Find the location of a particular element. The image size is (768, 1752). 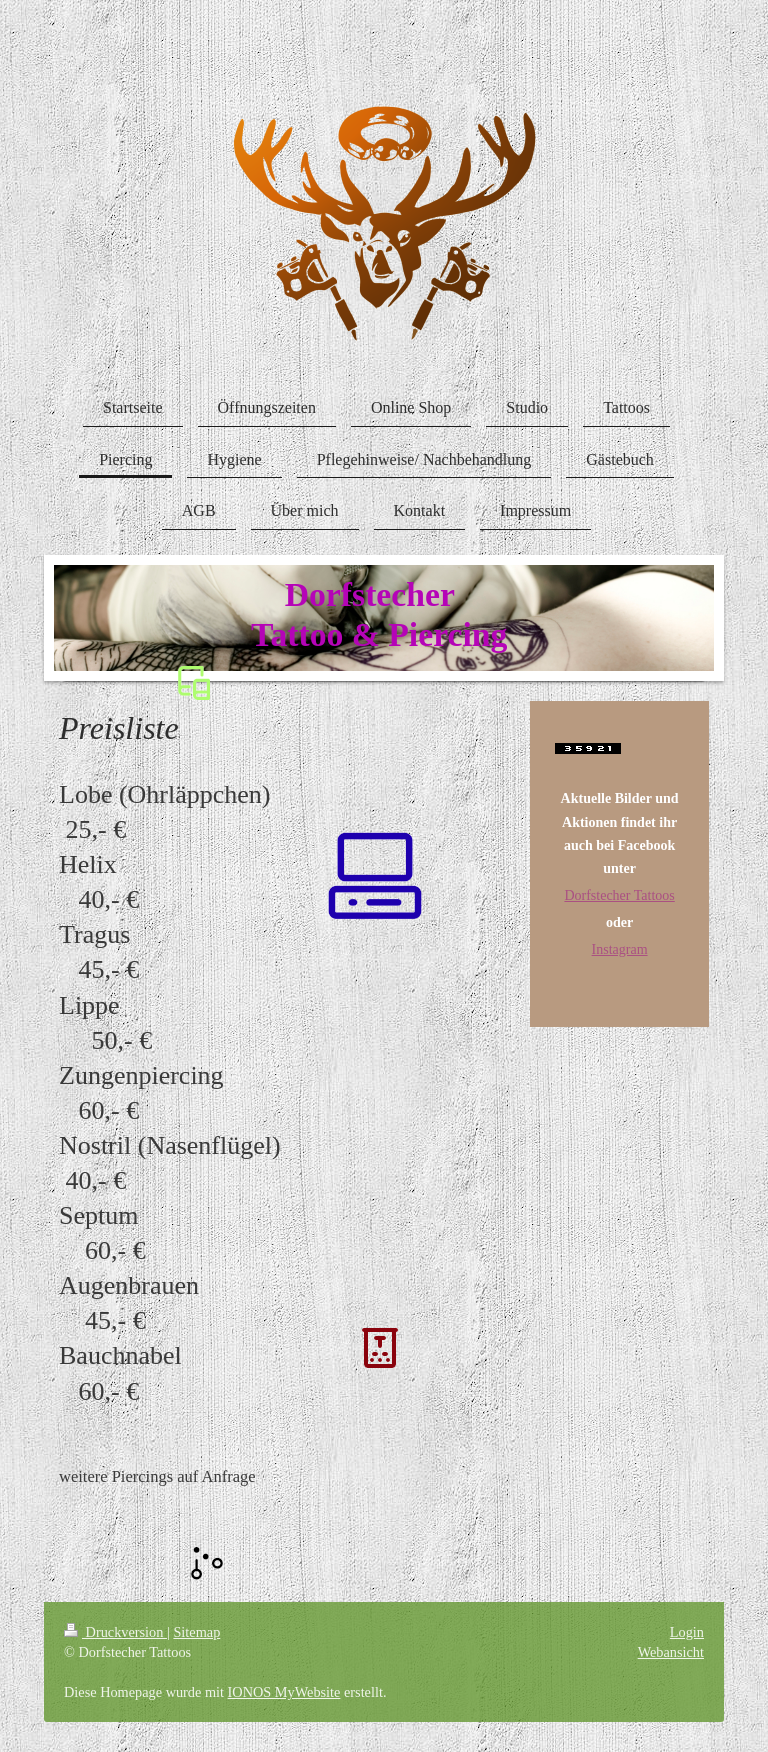

open github codespaces is located at coordinates (375, 877).